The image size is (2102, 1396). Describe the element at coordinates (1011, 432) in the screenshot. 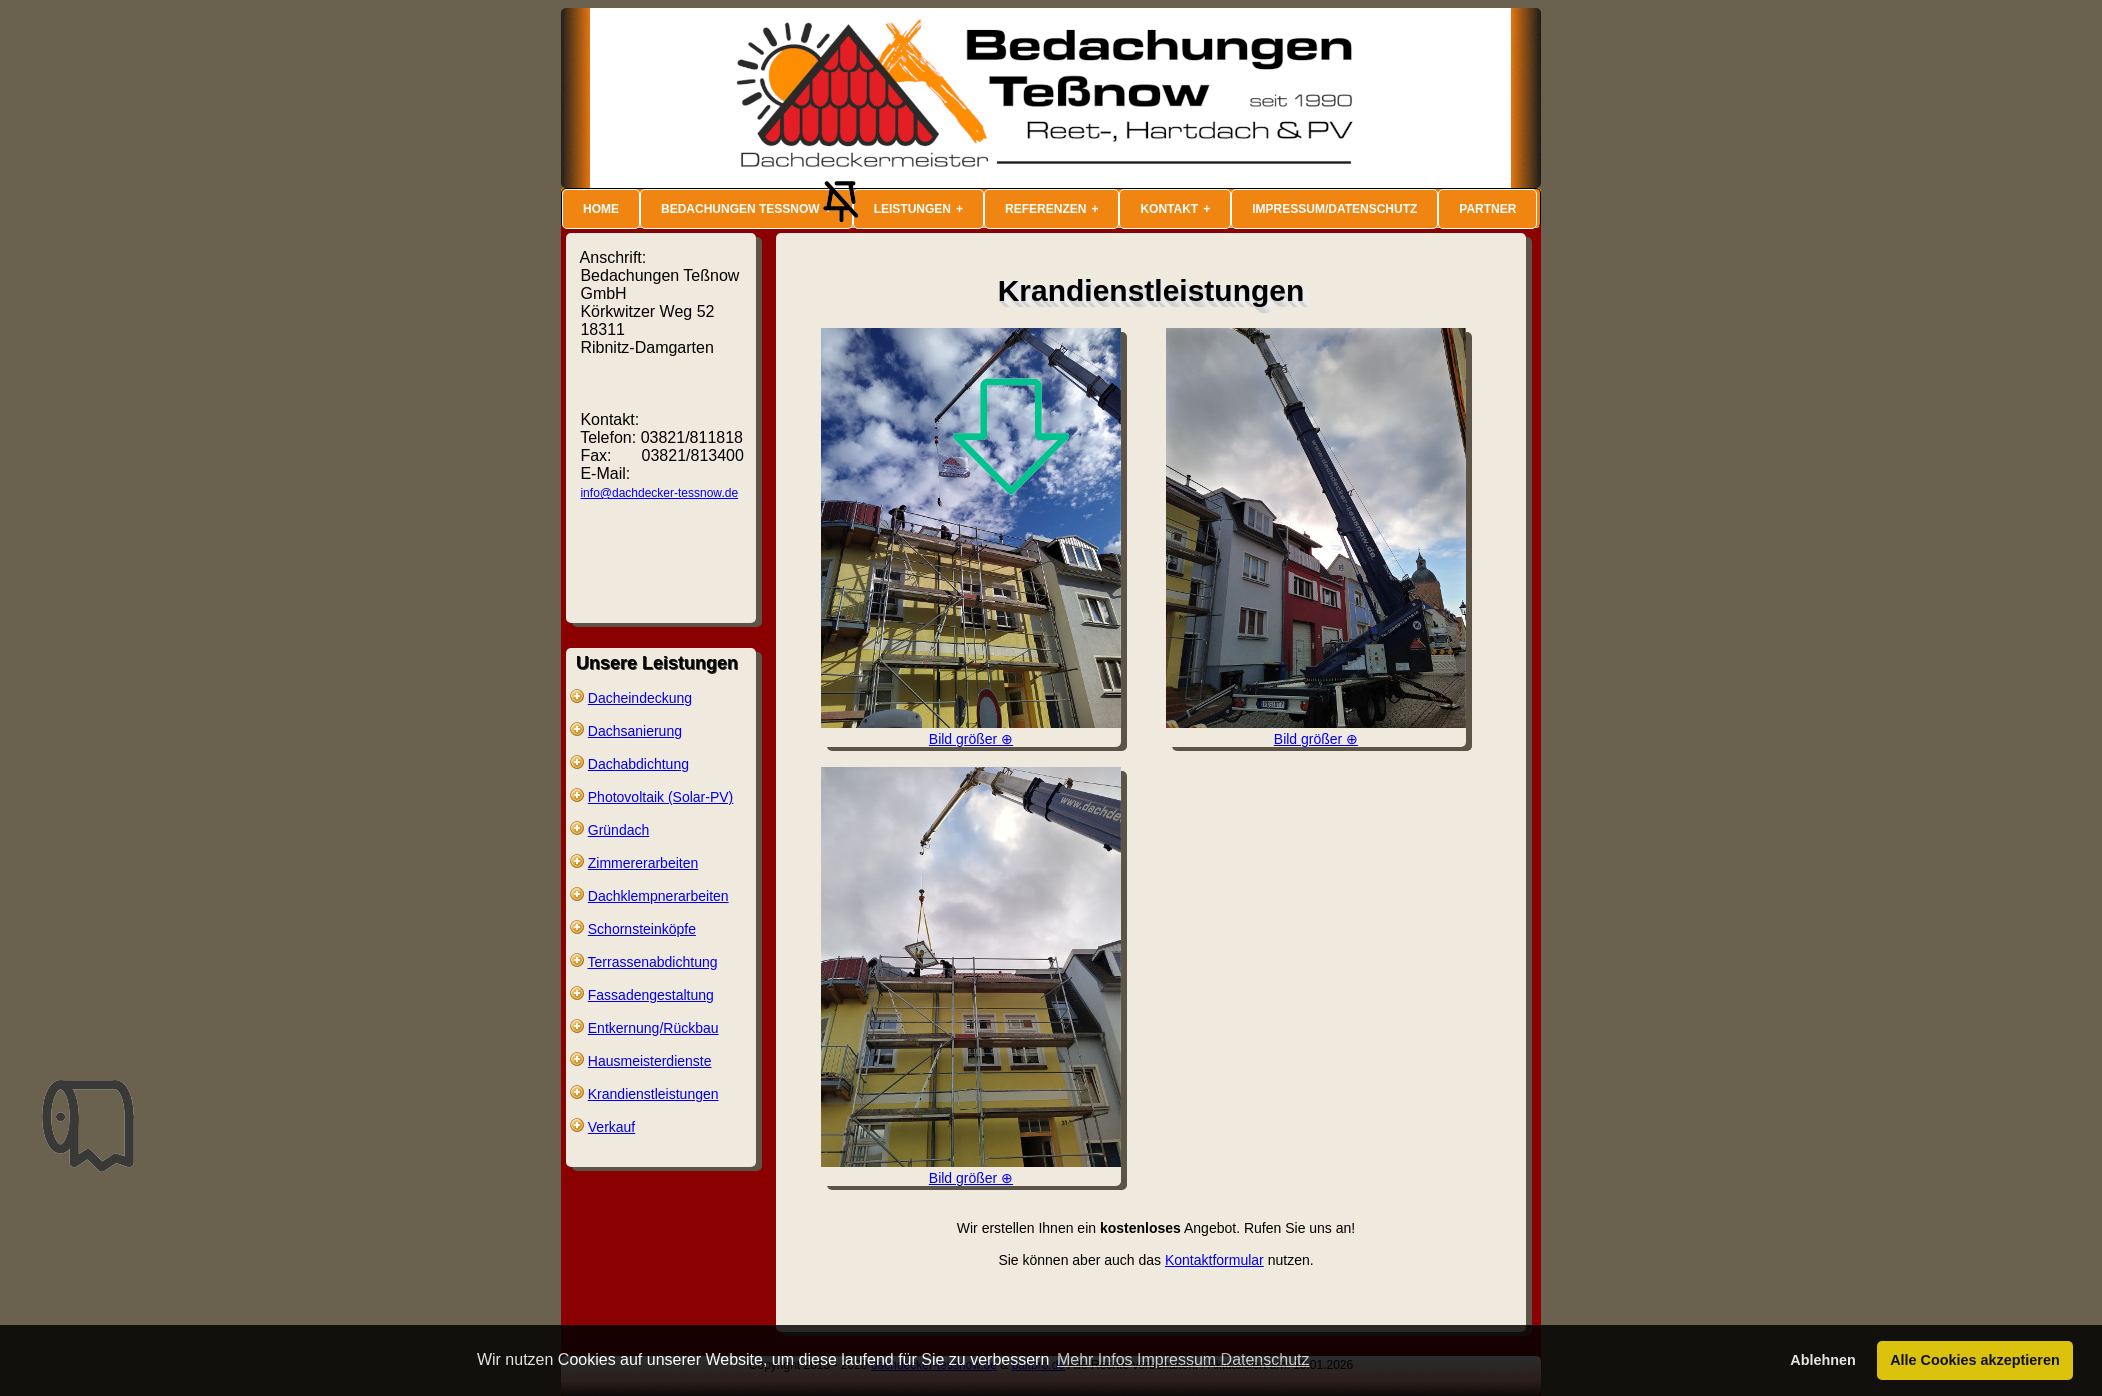

I see `download a file or content` at that location.